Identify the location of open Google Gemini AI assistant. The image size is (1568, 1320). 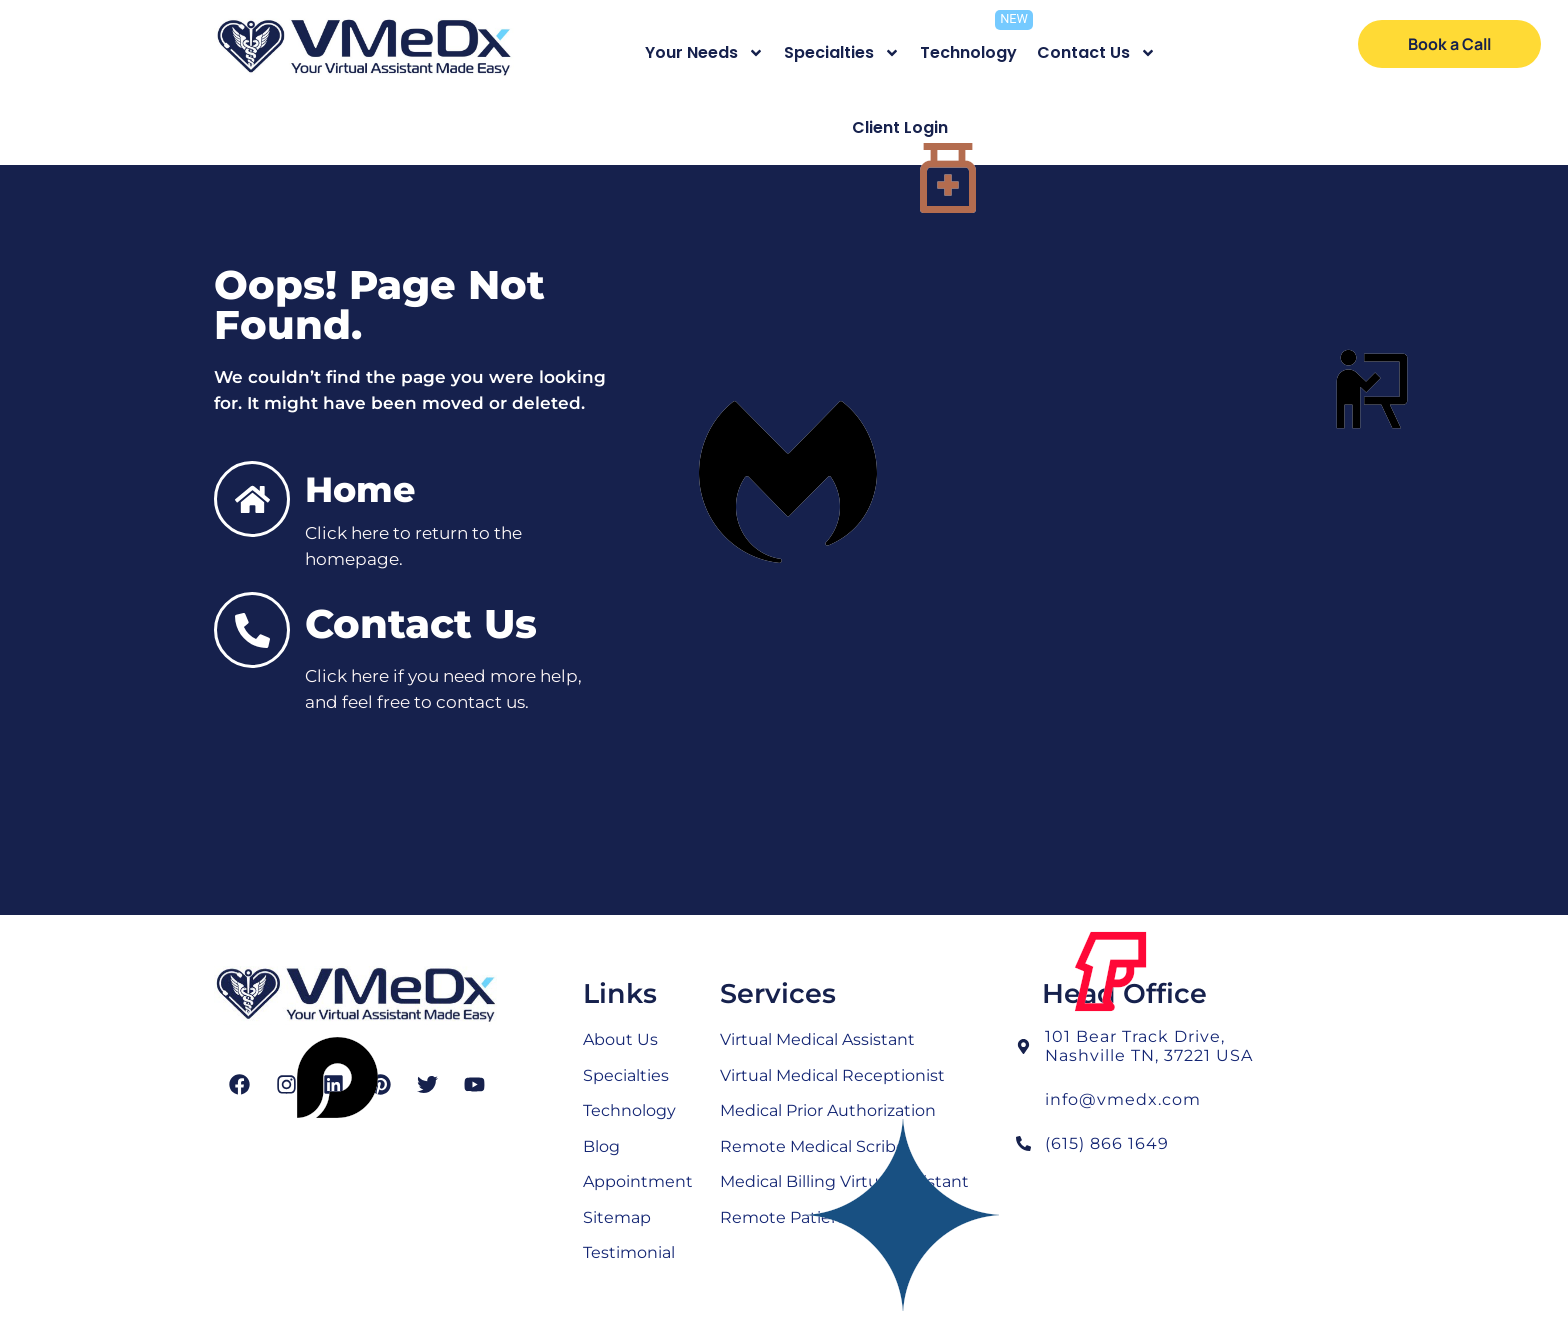
(903, 1215).